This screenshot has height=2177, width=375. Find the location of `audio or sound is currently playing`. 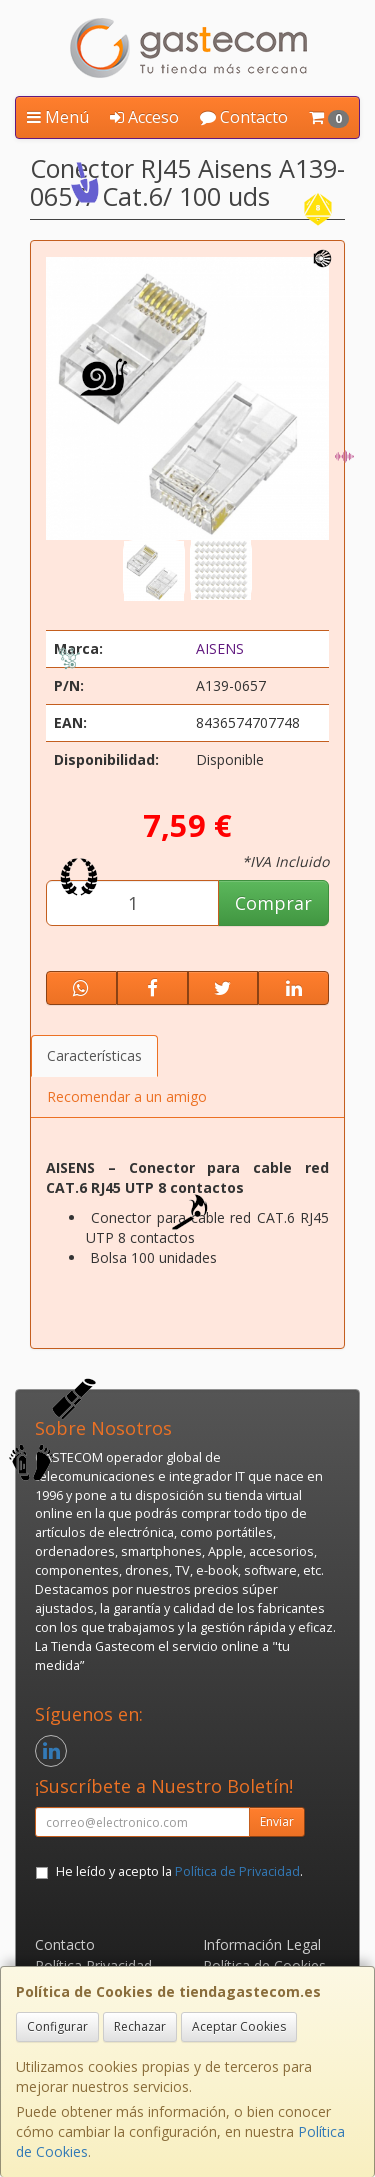

audio or sound is currently playing is located at coordinates (344, 456).